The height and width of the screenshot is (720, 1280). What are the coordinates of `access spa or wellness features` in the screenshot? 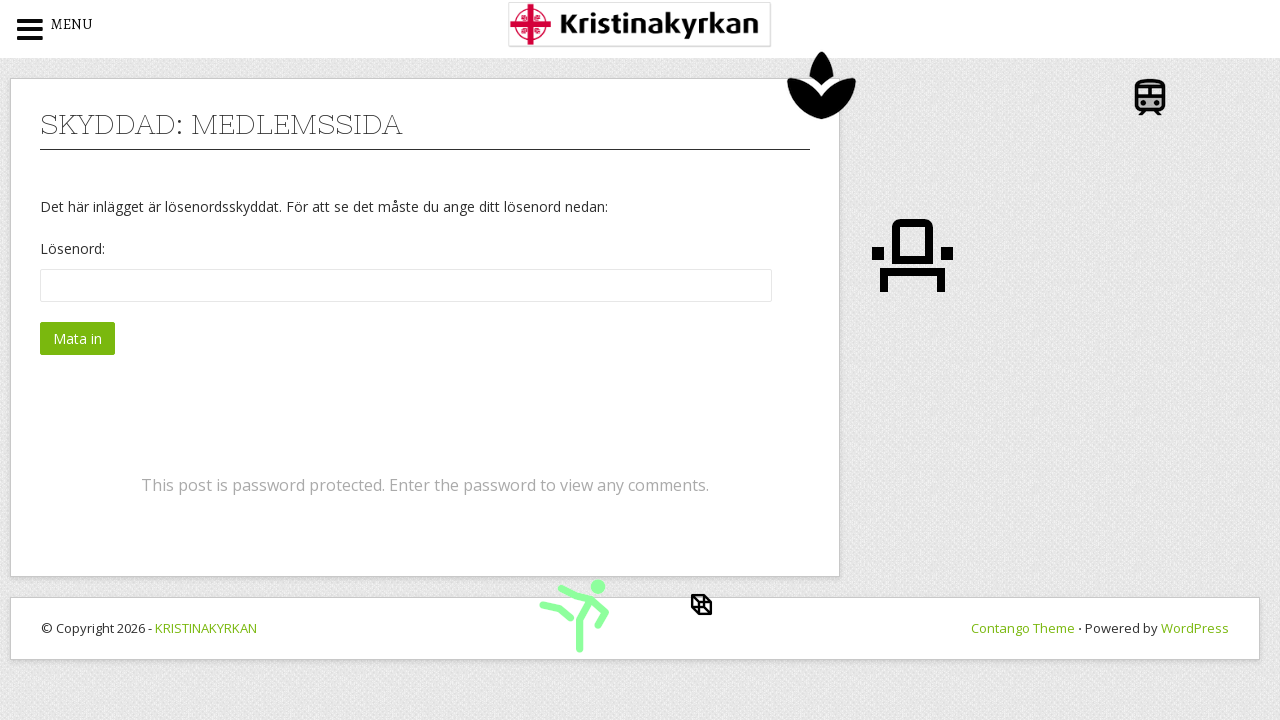 It's located at (821, 84).